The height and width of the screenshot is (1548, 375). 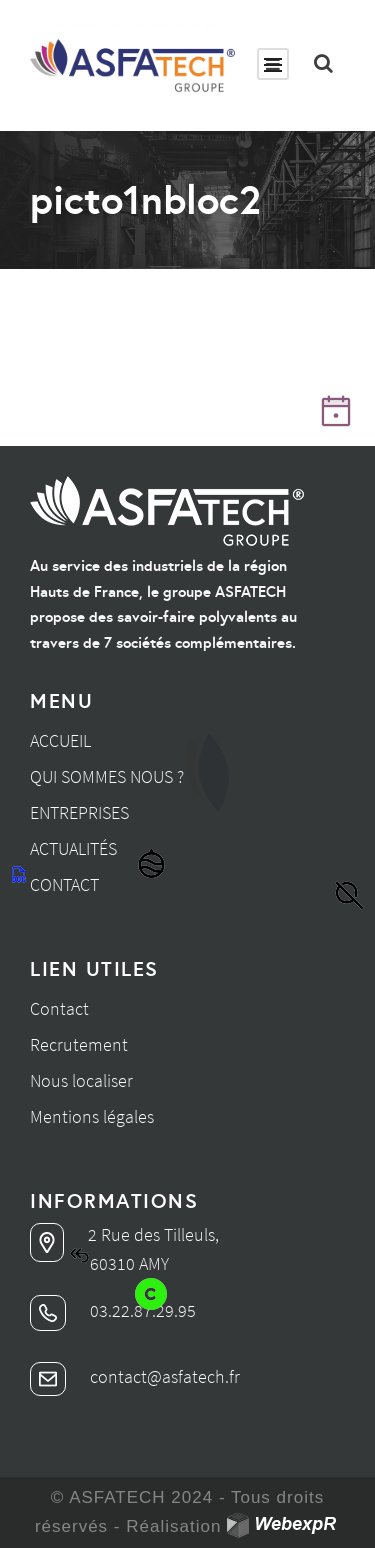 What do you see at coordinates (79, 1255) in the screenshot?
I see `undo multiple actions` at bounding box center [79, 1255].